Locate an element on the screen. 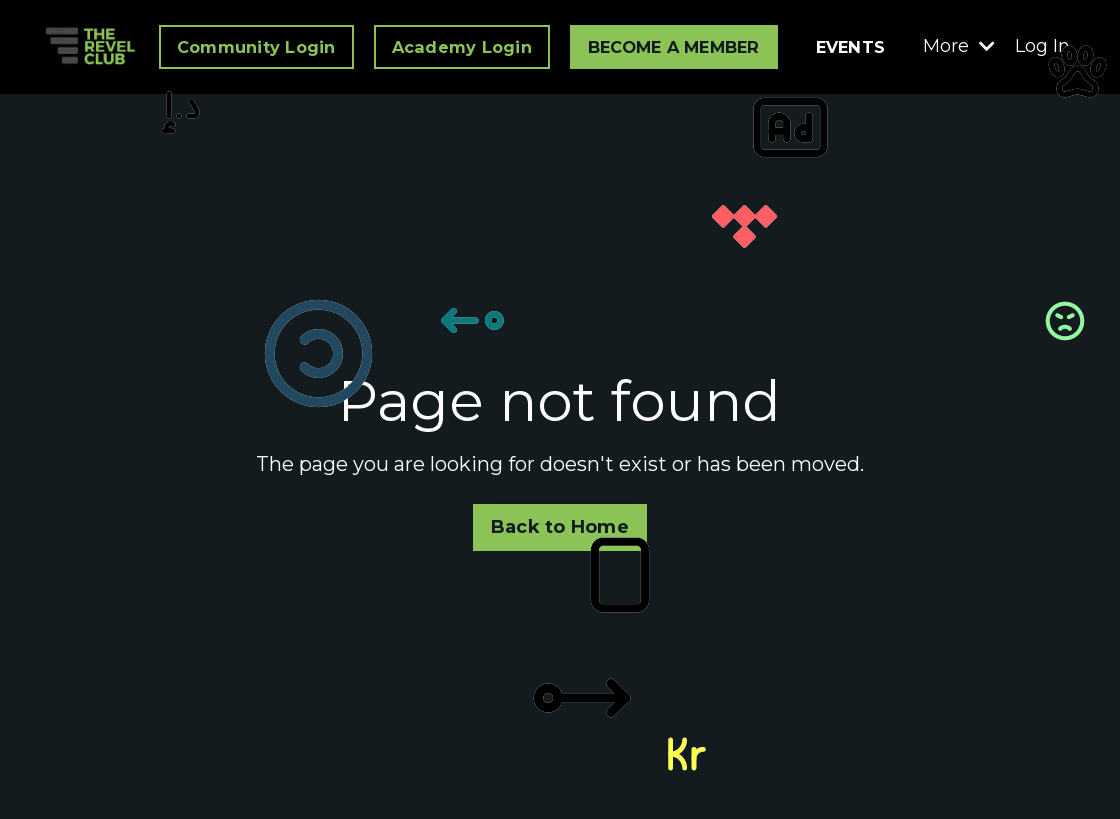 The width and height of the screenshot is (1120, 819). indicates swedish krona currency is located at coordinates (687, 754).